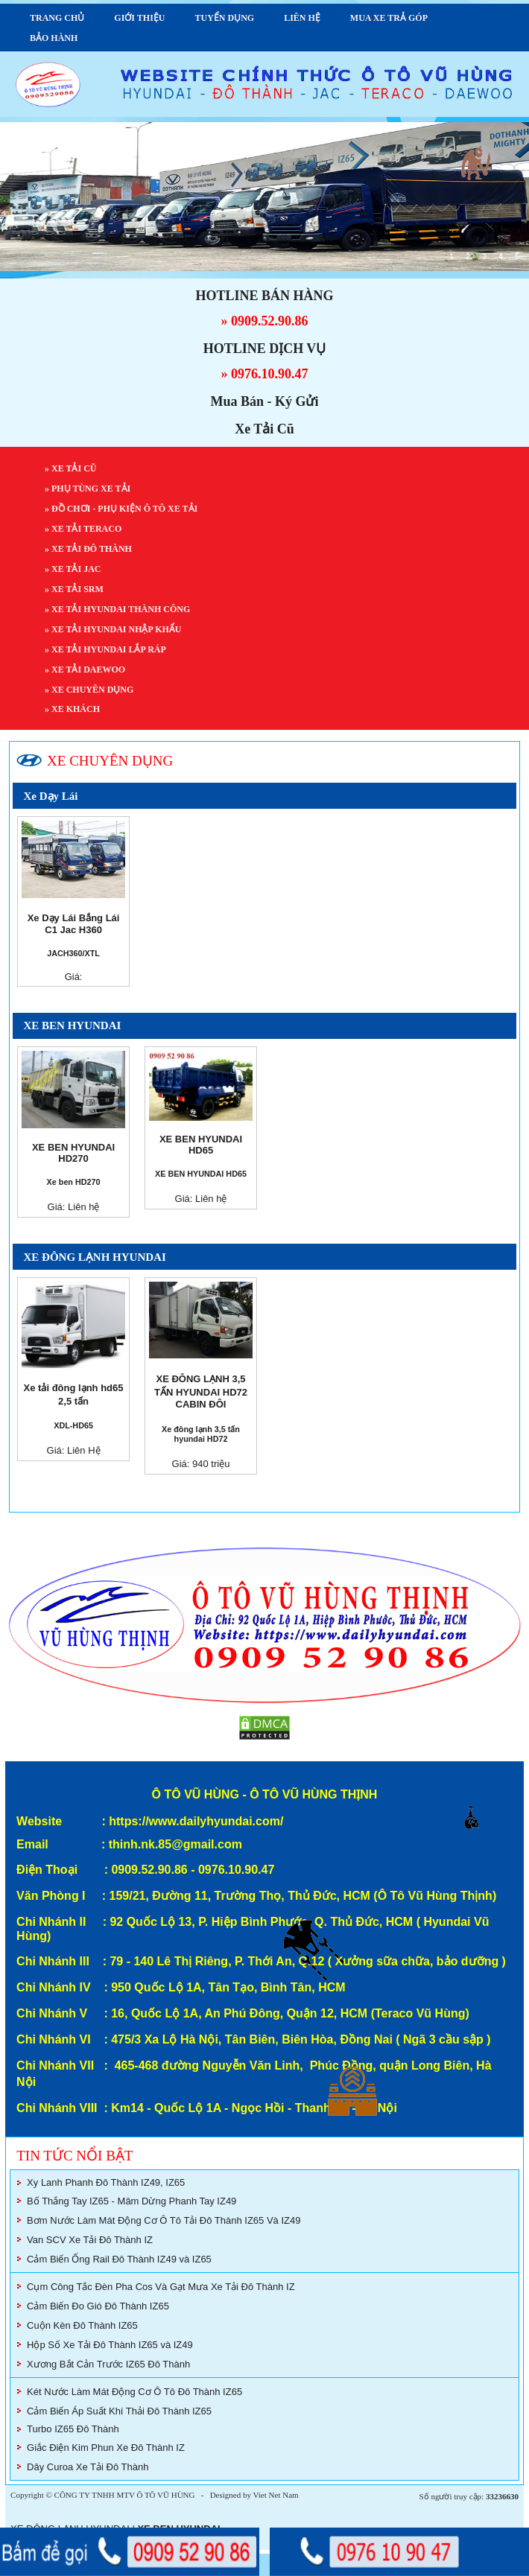 Image resolution: width=529 pixels, height=2576 pixels. I want to click on strafe or sidestep movement control, so click(314, 1950).